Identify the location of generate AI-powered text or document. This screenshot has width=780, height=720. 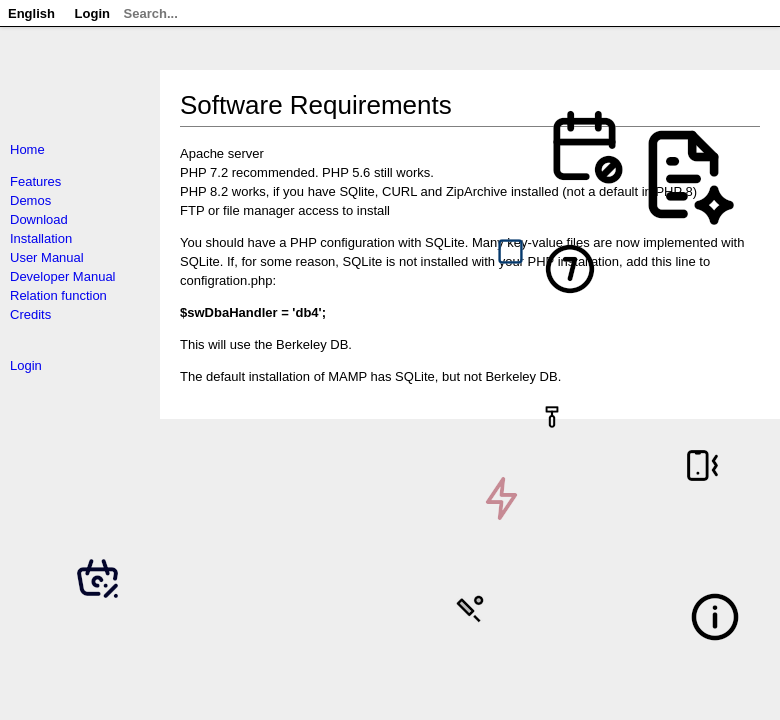
(683, 174).